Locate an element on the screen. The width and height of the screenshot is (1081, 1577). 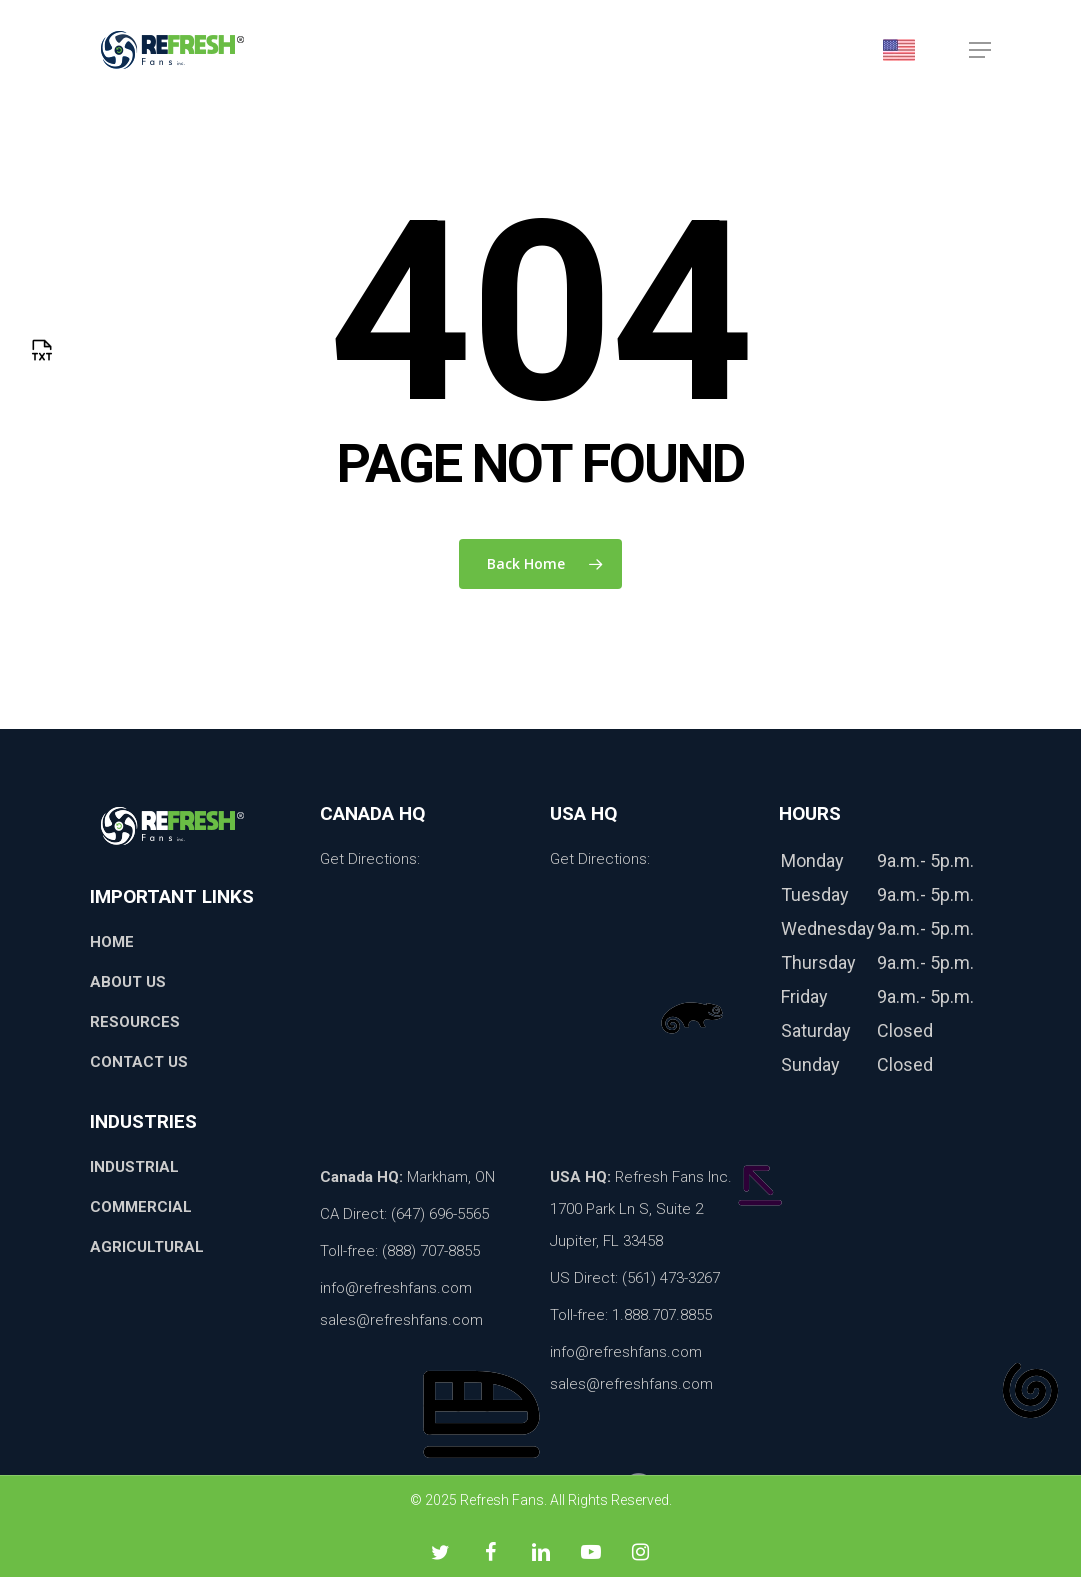
indicates loading or processing in progress is located at coordinates (1030, 1390).